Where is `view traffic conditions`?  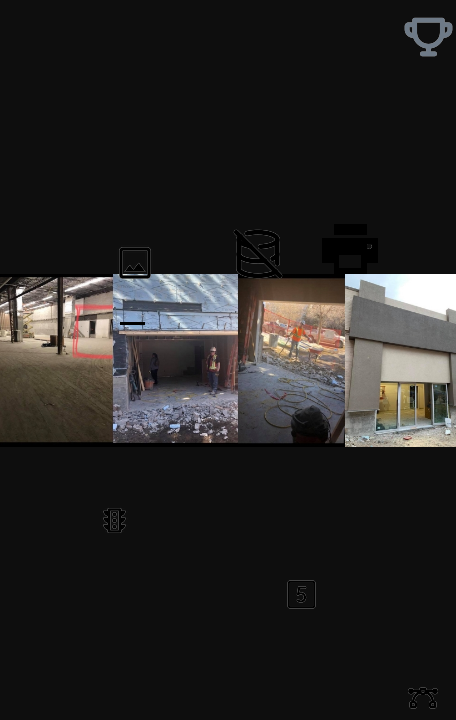
view traffic conditions is located at coordinates (114, 520).